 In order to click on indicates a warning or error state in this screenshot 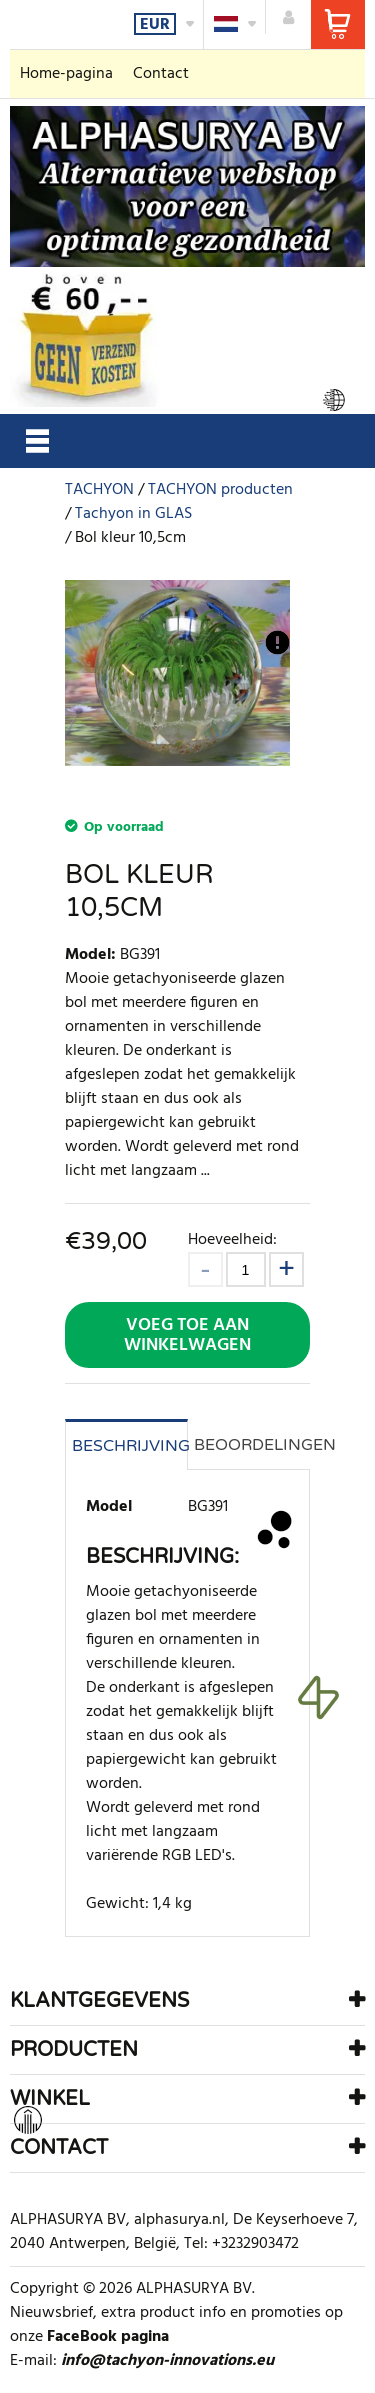, I will do `click(277, 642)`.